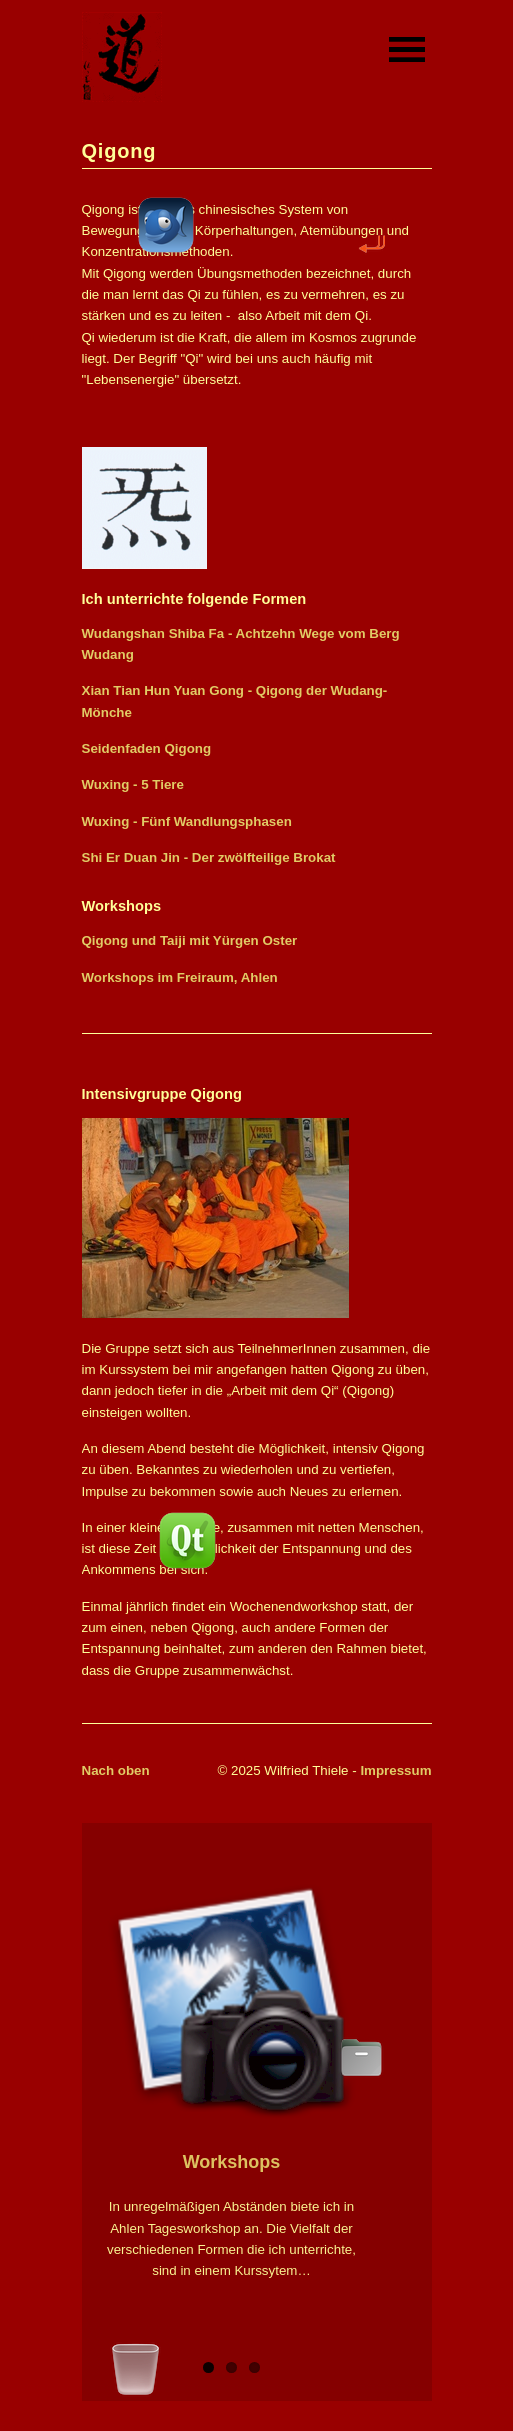 Image resolution: width=513 pixels, height=2431 pixels. I want to click on open Qt Designer application, so click(187, 1540).